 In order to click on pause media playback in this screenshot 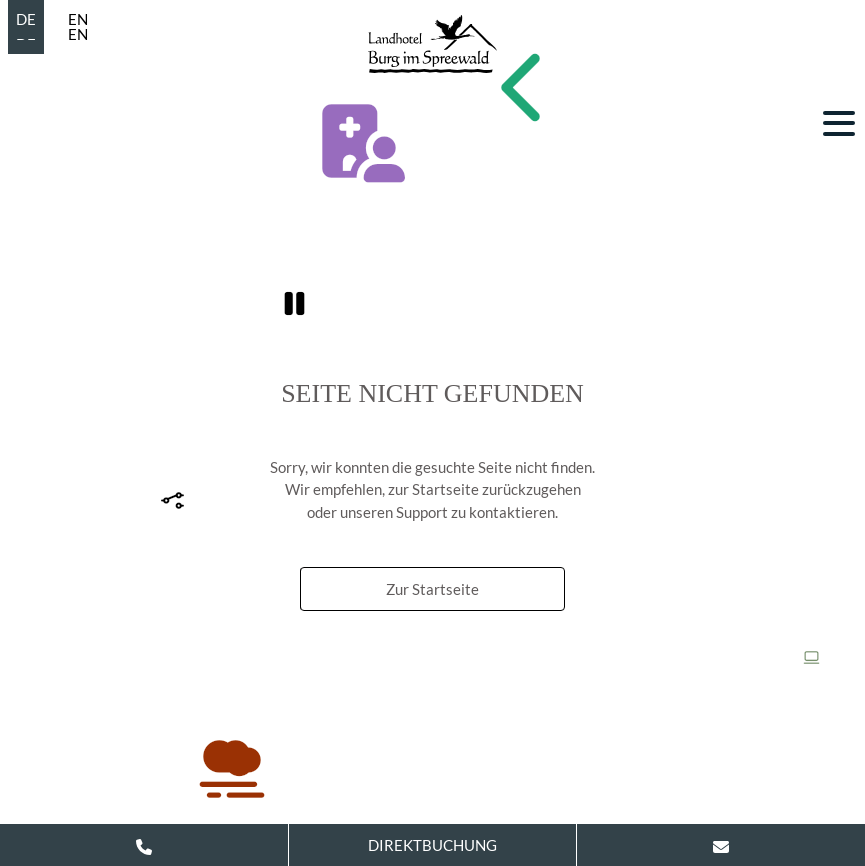, I will do `click(294, 303)`.